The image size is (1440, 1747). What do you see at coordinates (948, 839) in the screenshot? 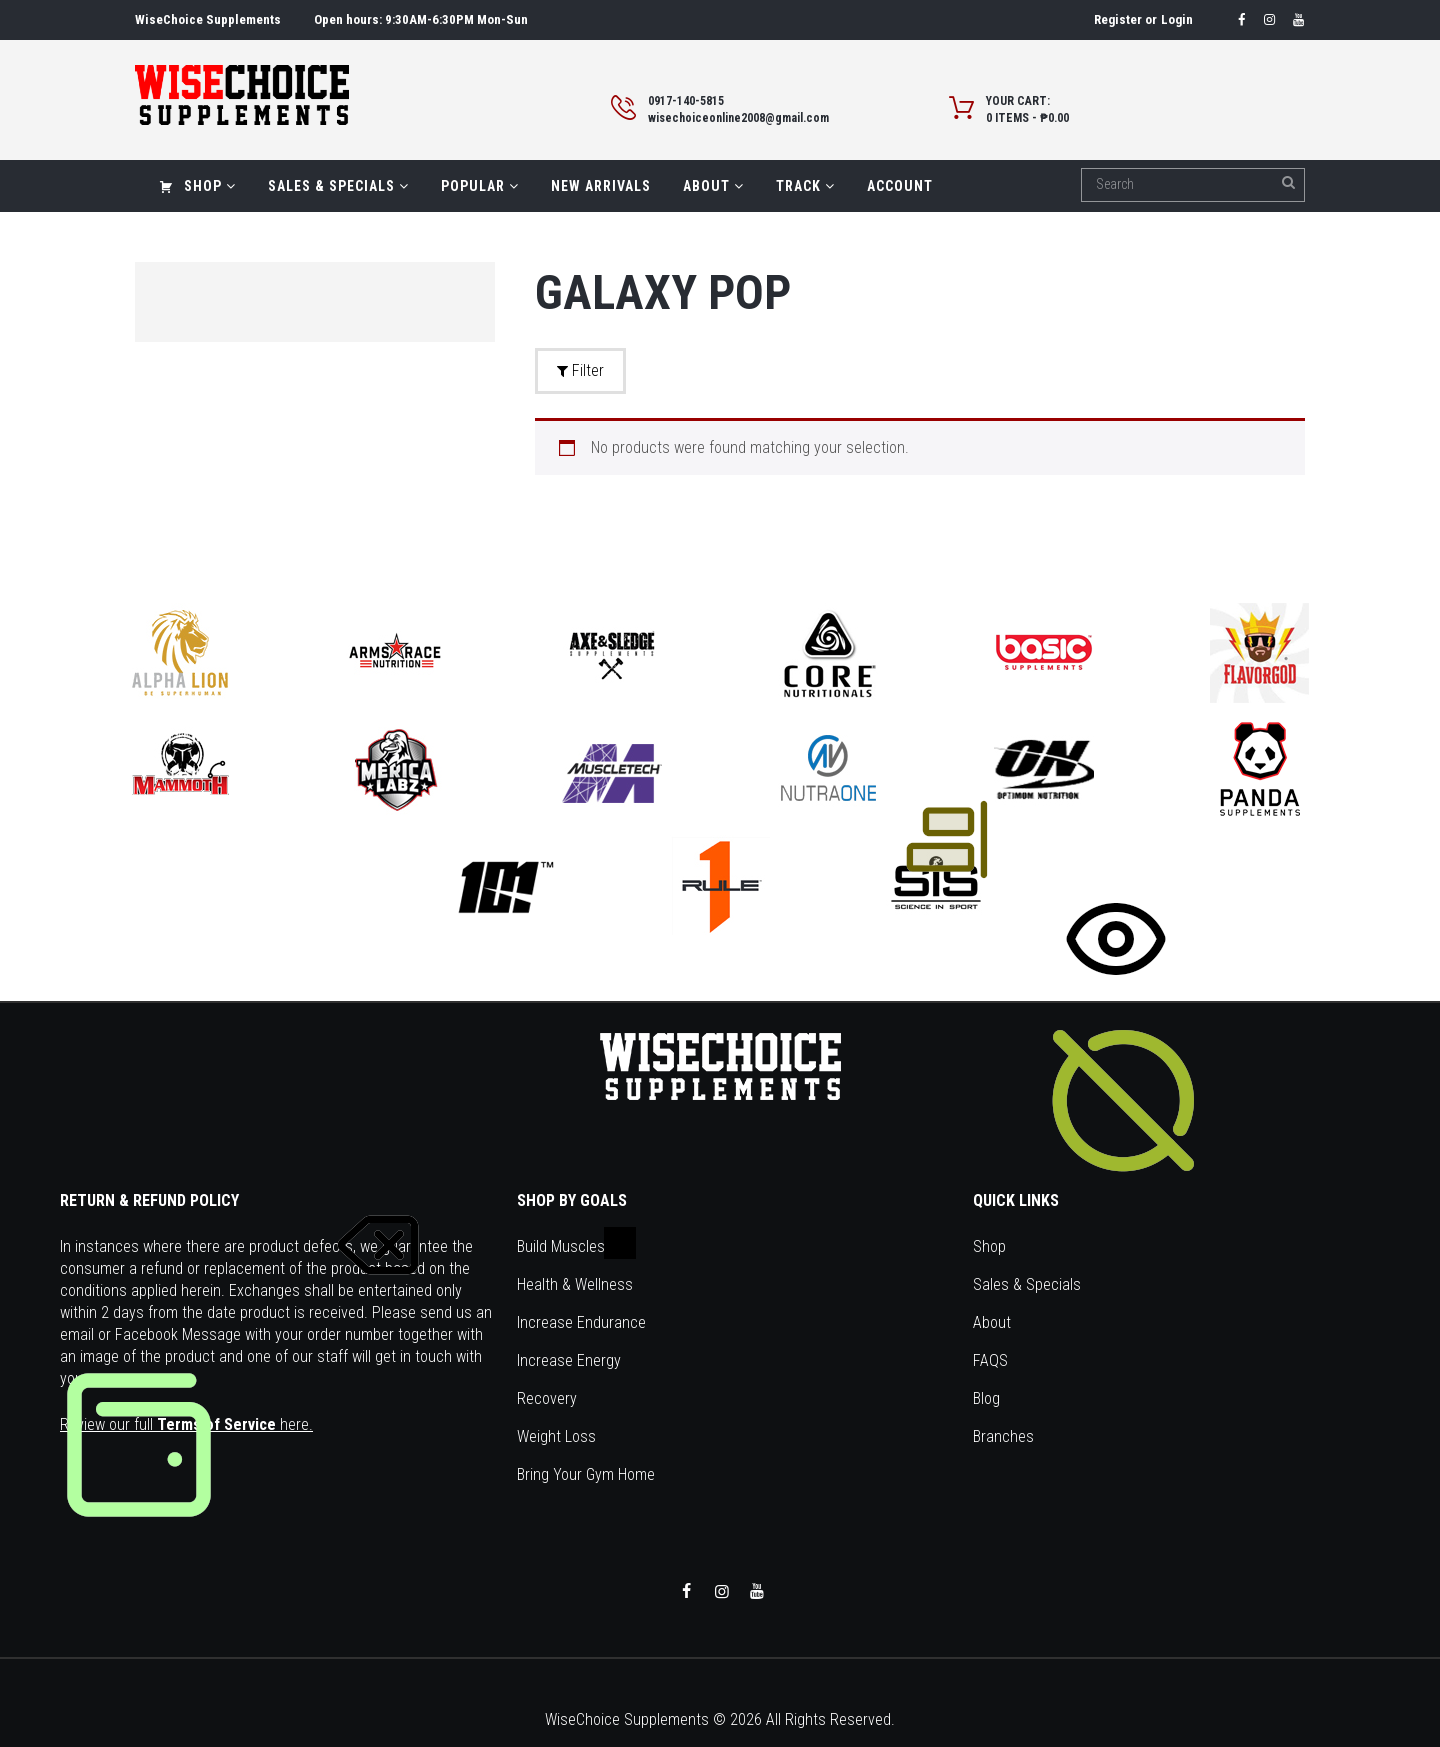
I see `align text or content to the right` at bounding box center [948, 839].